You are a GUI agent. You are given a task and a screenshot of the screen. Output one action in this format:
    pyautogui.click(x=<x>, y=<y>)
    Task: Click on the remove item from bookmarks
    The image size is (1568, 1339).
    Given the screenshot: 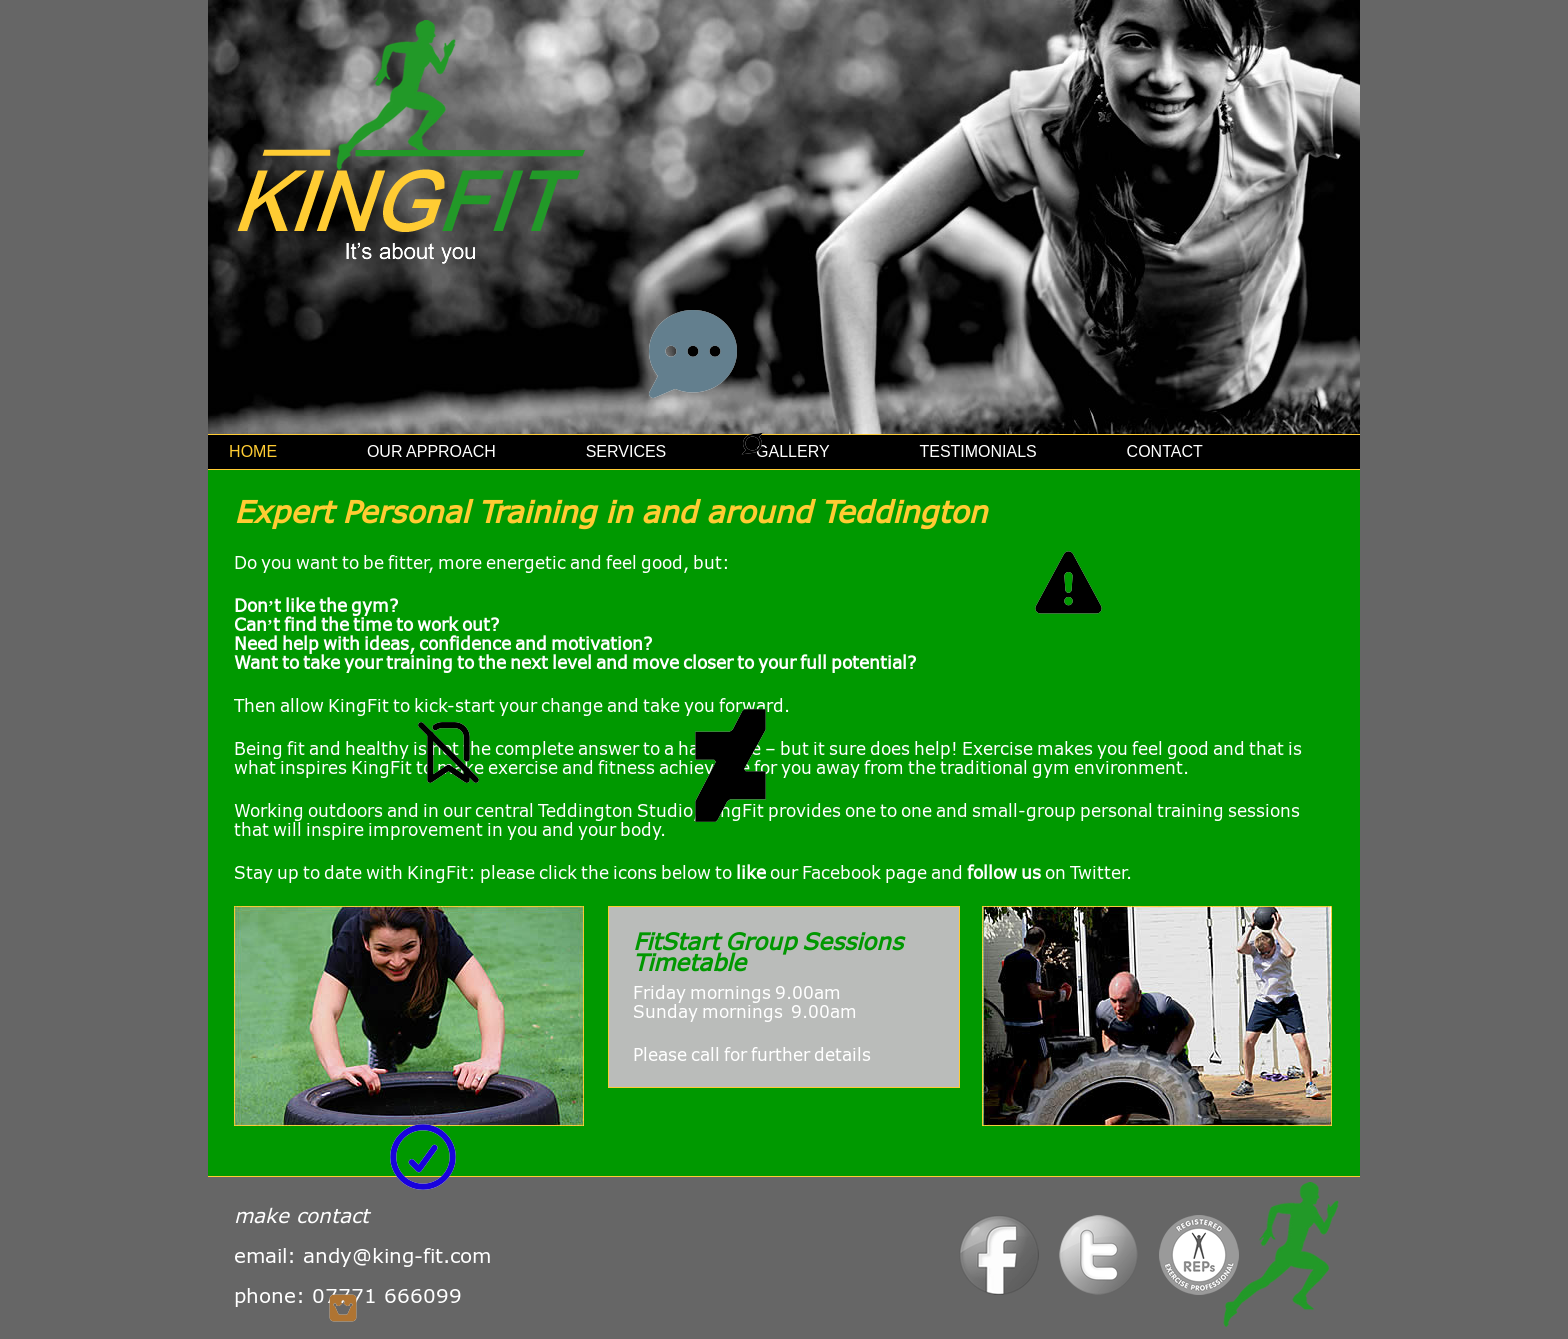 What is the action you would take?
    pyautogui.click(x=448, y=752)
    